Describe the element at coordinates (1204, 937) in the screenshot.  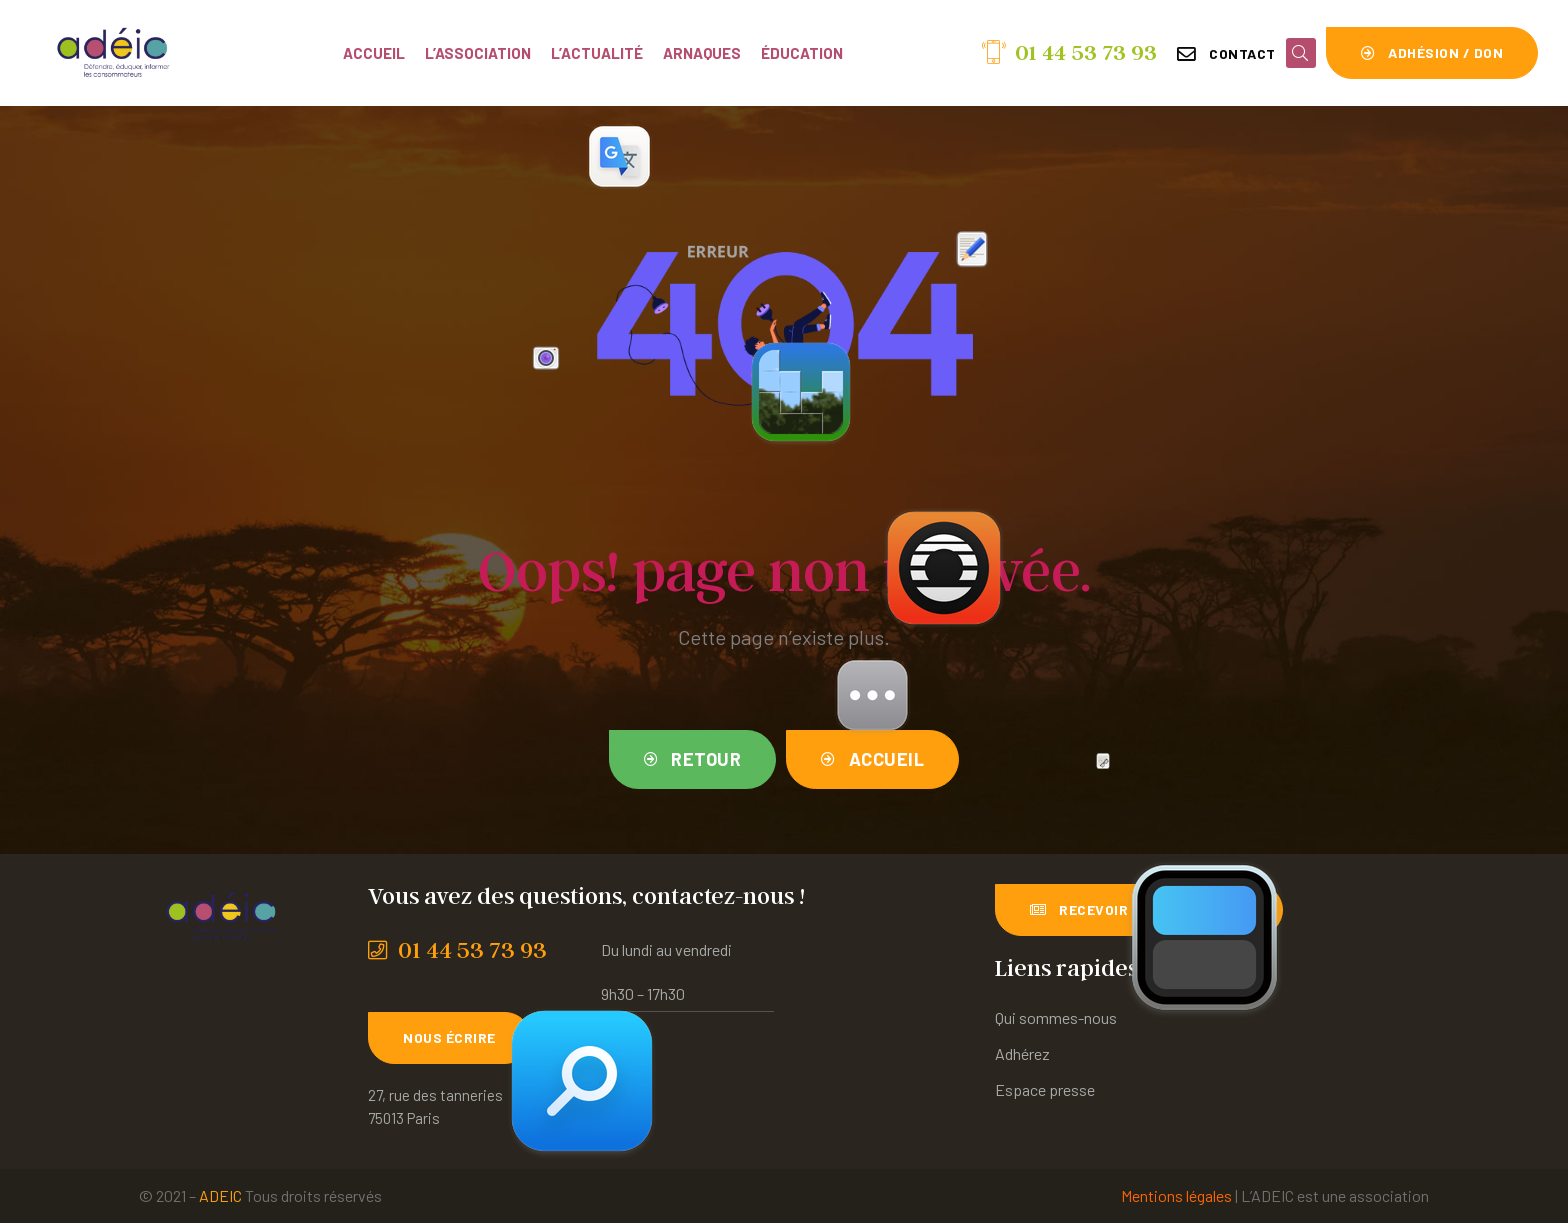
I see `open desktop activities preferences` at that location.